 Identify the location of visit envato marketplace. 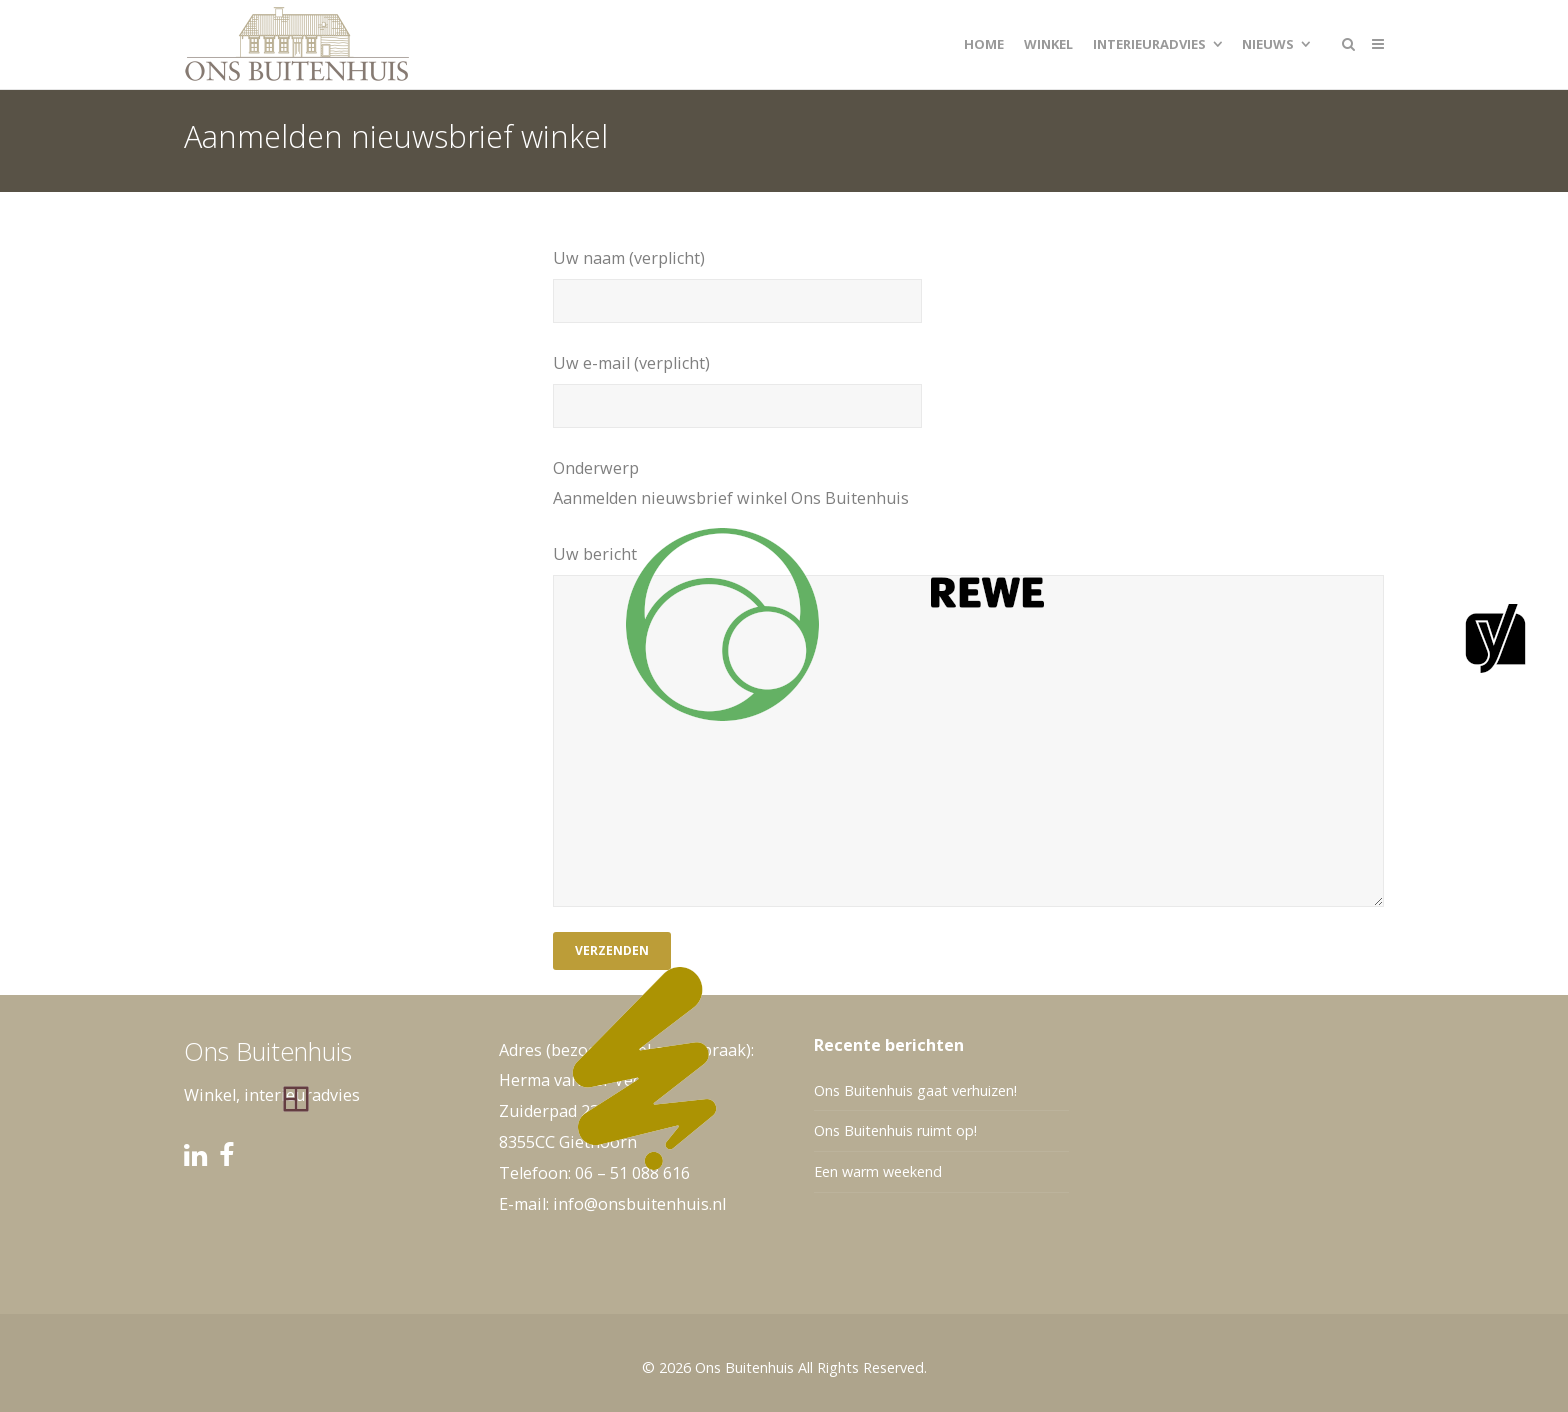
(644, 1068).